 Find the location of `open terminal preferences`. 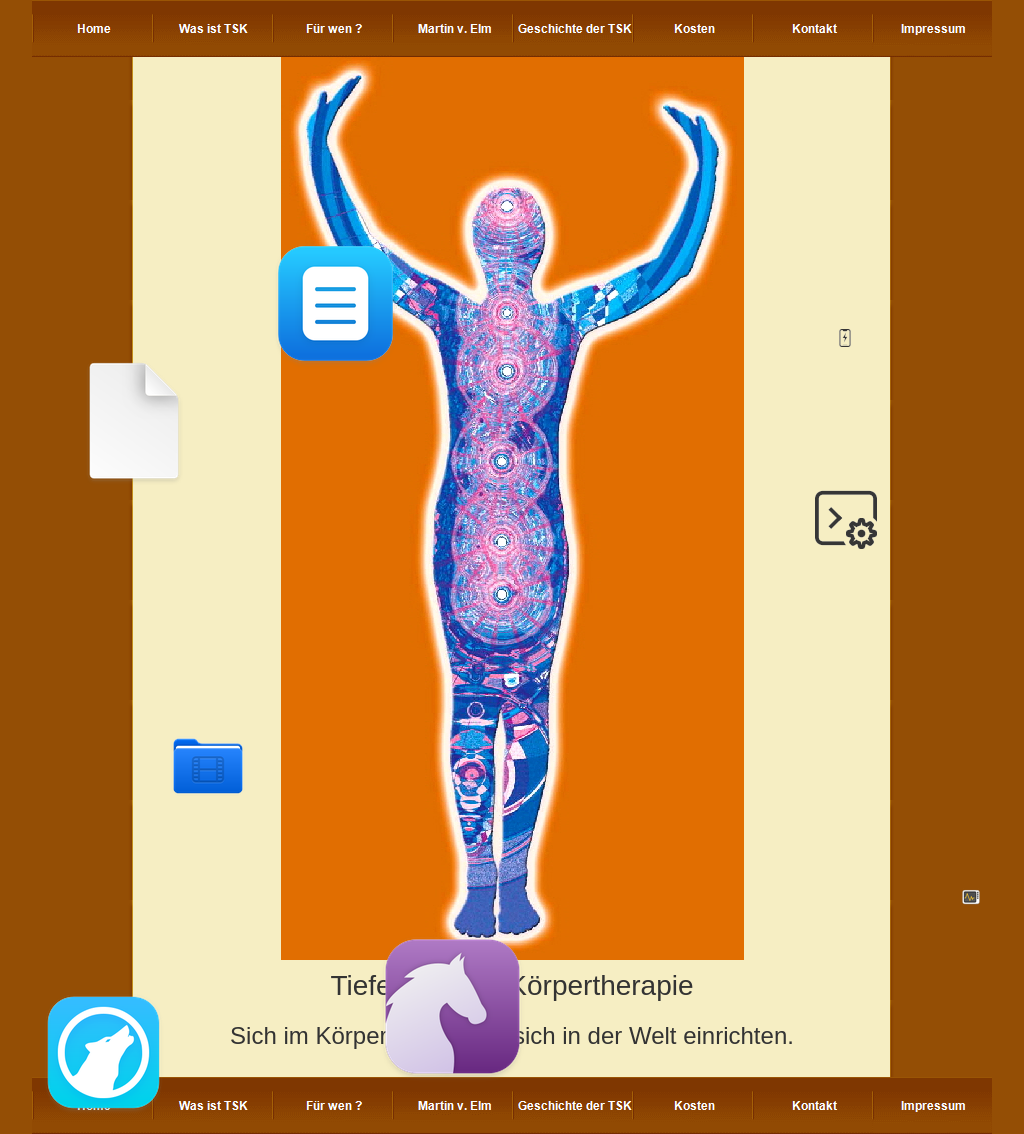

open terminal preferences is located at coordinates (846, 518).